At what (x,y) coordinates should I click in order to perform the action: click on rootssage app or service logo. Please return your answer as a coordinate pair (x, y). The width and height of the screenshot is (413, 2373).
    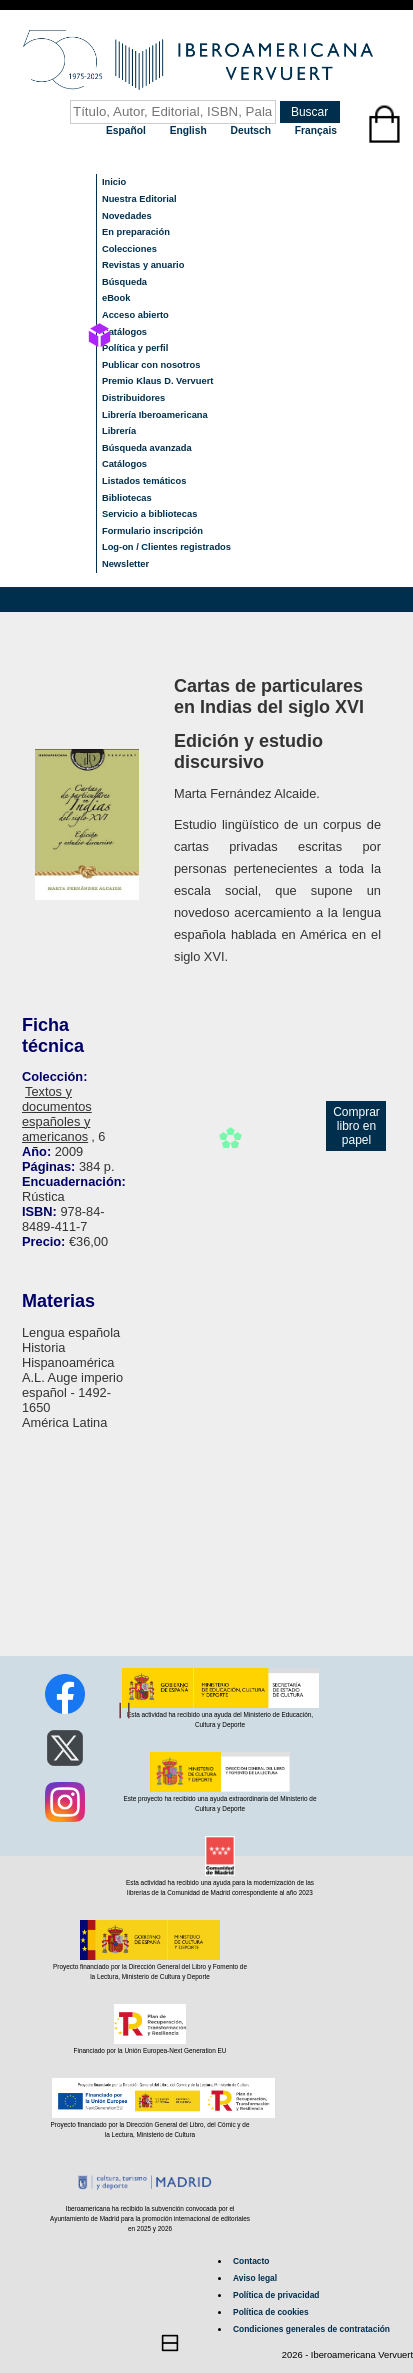
    Looking at the image, I should click on (230, 1137).